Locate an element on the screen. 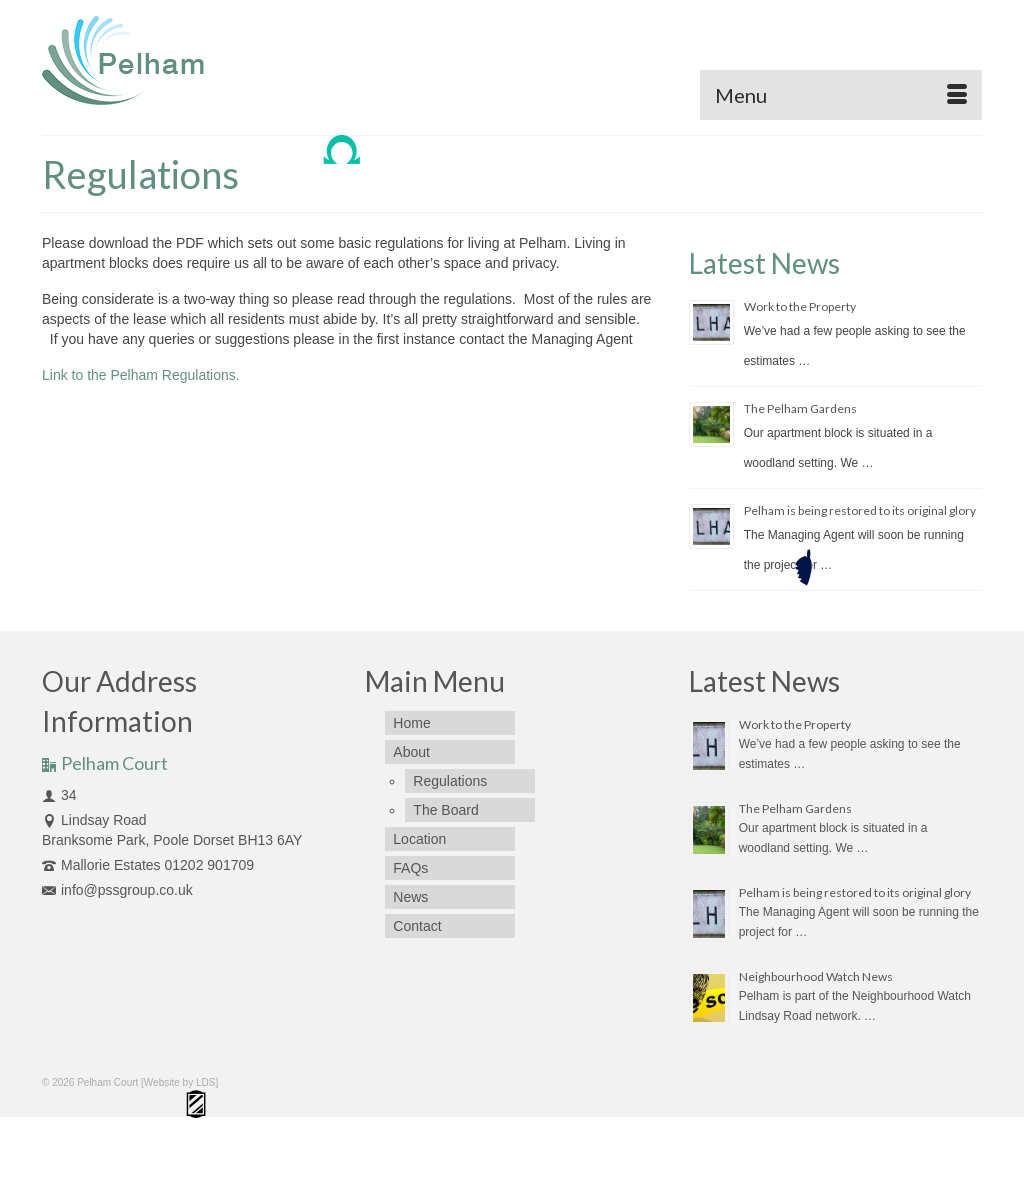 The image size is (1024, 1203). represents Corsica region or Corsican-related content is located at coordinates (803, 567).